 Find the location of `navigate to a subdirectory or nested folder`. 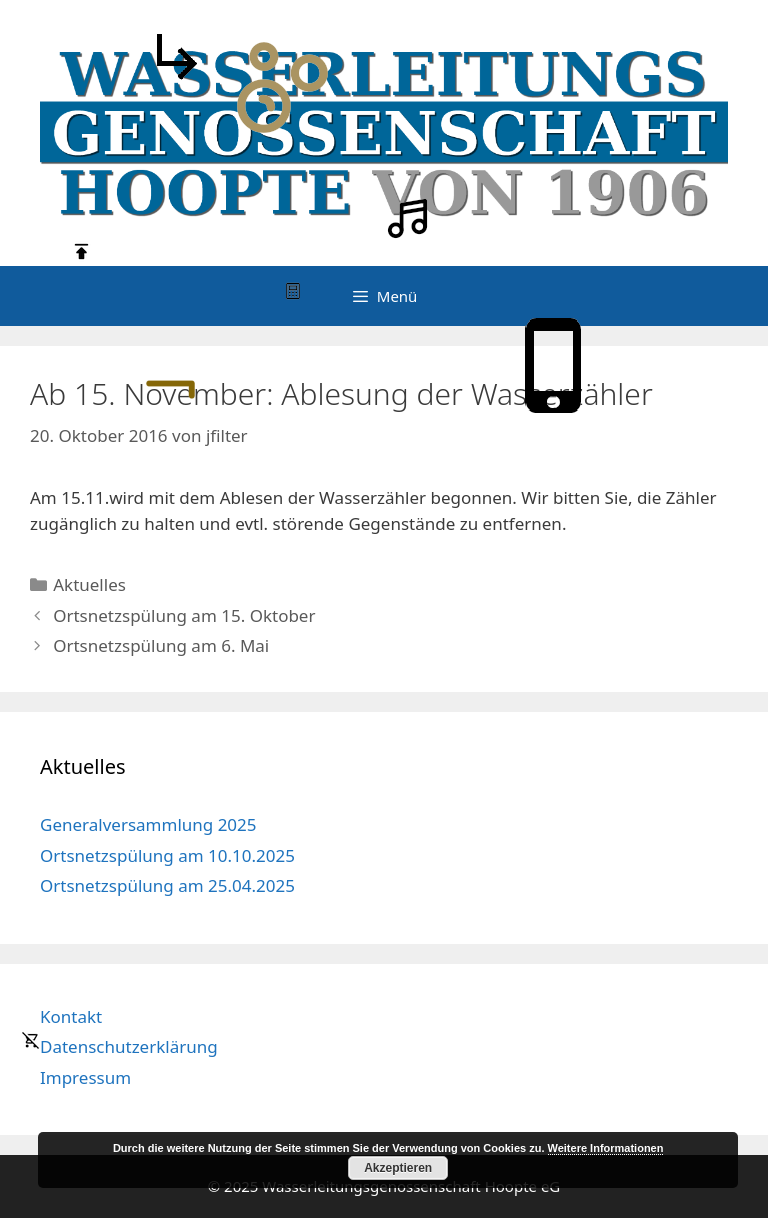

navigate to a subdirectory or nested folder is located at coordinates (178, 55).